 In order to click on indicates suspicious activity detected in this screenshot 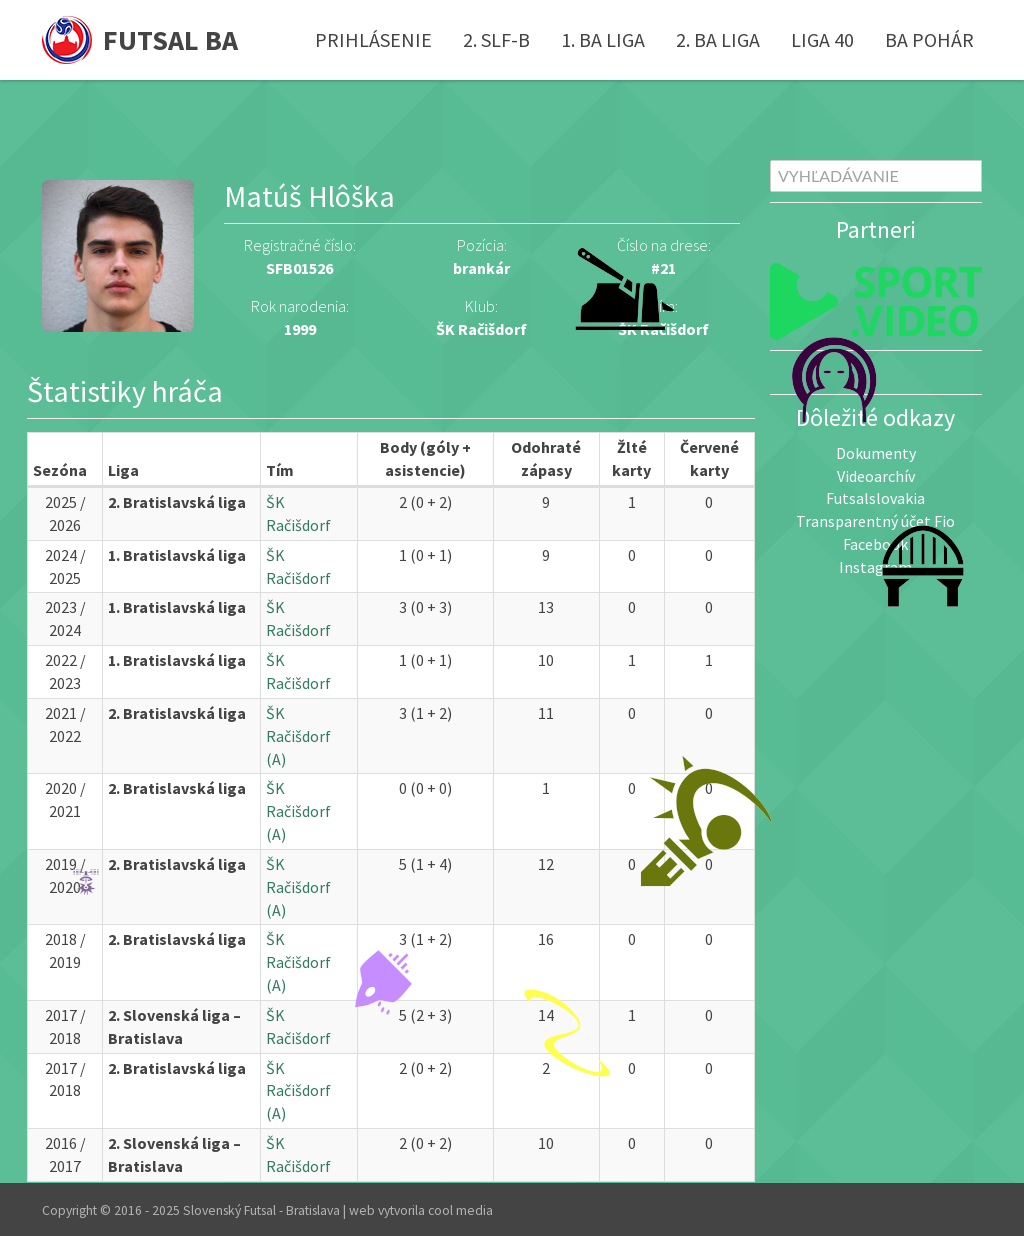, I will do `click(834, 380)`.